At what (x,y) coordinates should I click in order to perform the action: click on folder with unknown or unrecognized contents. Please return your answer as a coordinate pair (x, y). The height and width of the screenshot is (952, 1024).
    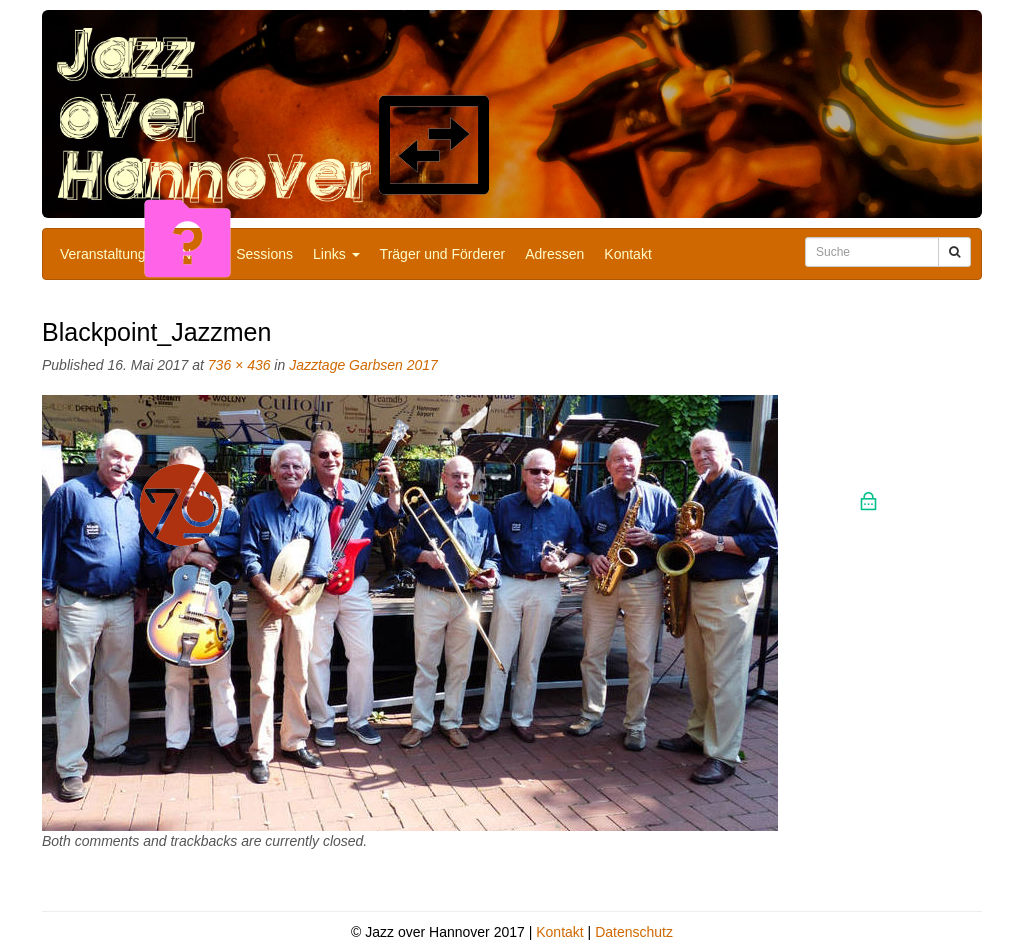
    Looking at the image, I should click on (187, 238).